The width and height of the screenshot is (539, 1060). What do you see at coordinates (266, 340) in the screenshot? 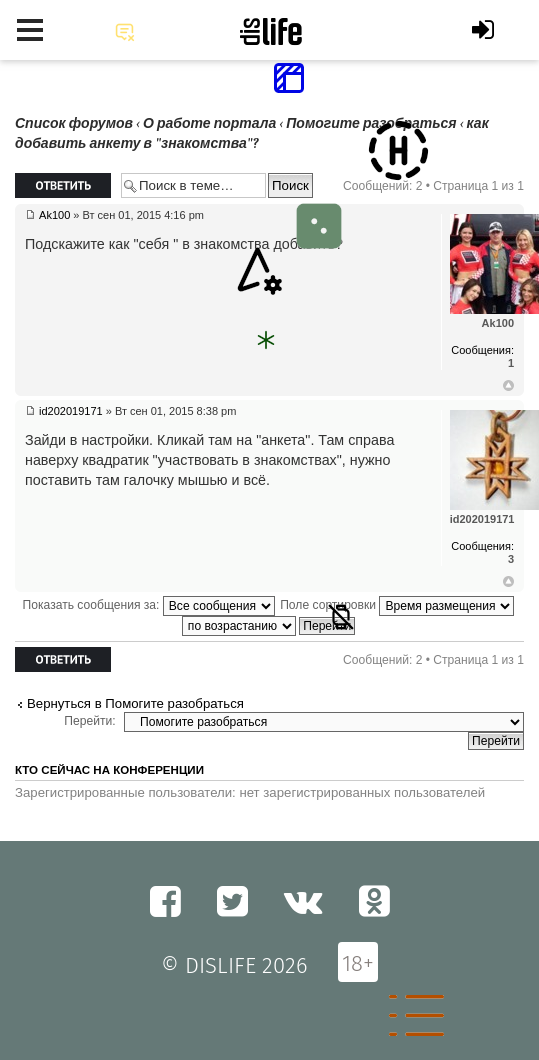
I see `indicates a required field in a form` at bounding box center [266, 340].